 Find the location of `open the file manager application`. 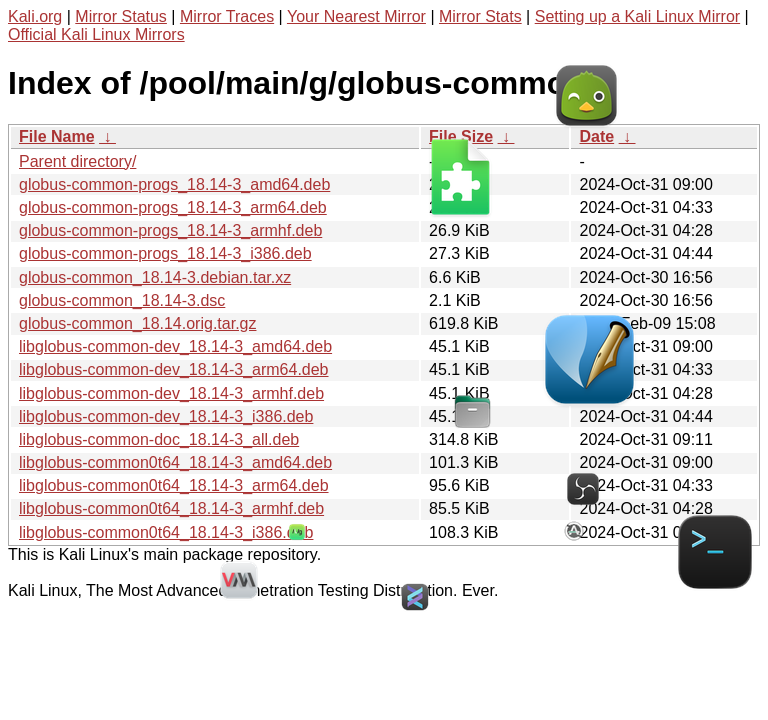

open the file manager application is located at coordinates (472, 411).